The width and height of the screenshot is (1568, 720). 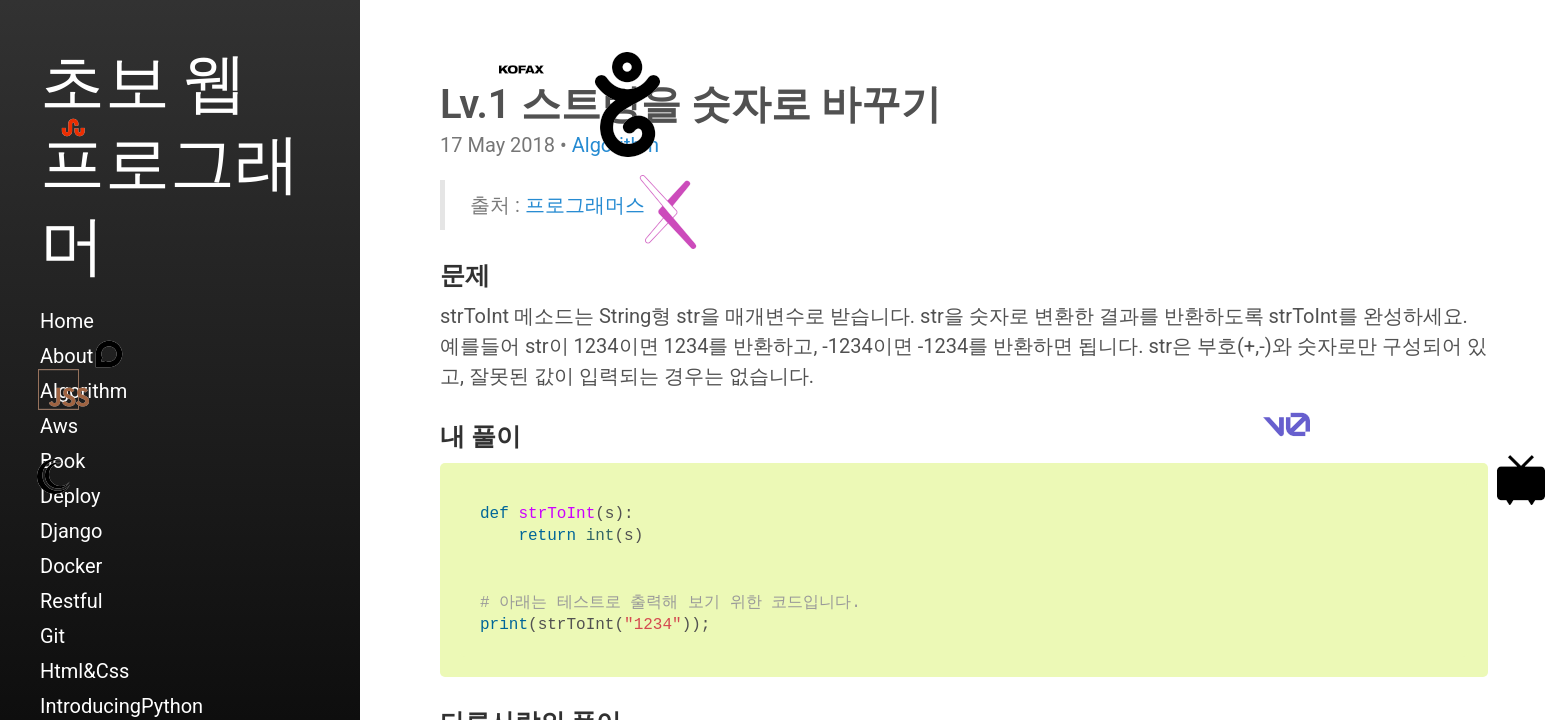 What do you see at coordinates (53, 476) in the screenshot?
I see `contributor covenant logo indicating a code of conduct for open source projects` at bounding box center [53, 476].